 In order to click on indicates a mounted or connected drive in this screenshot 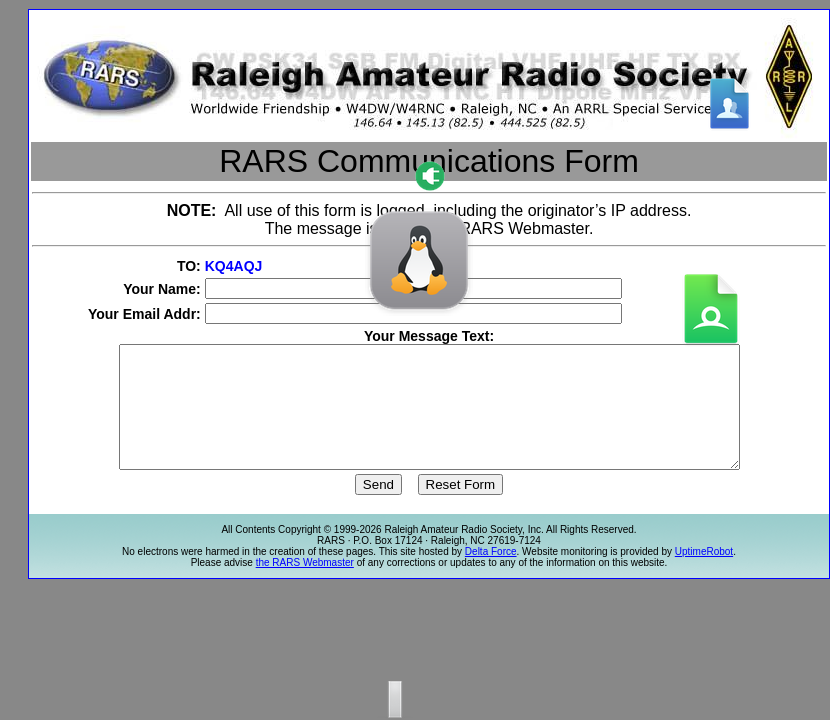, I will do `click(430, 176)`.